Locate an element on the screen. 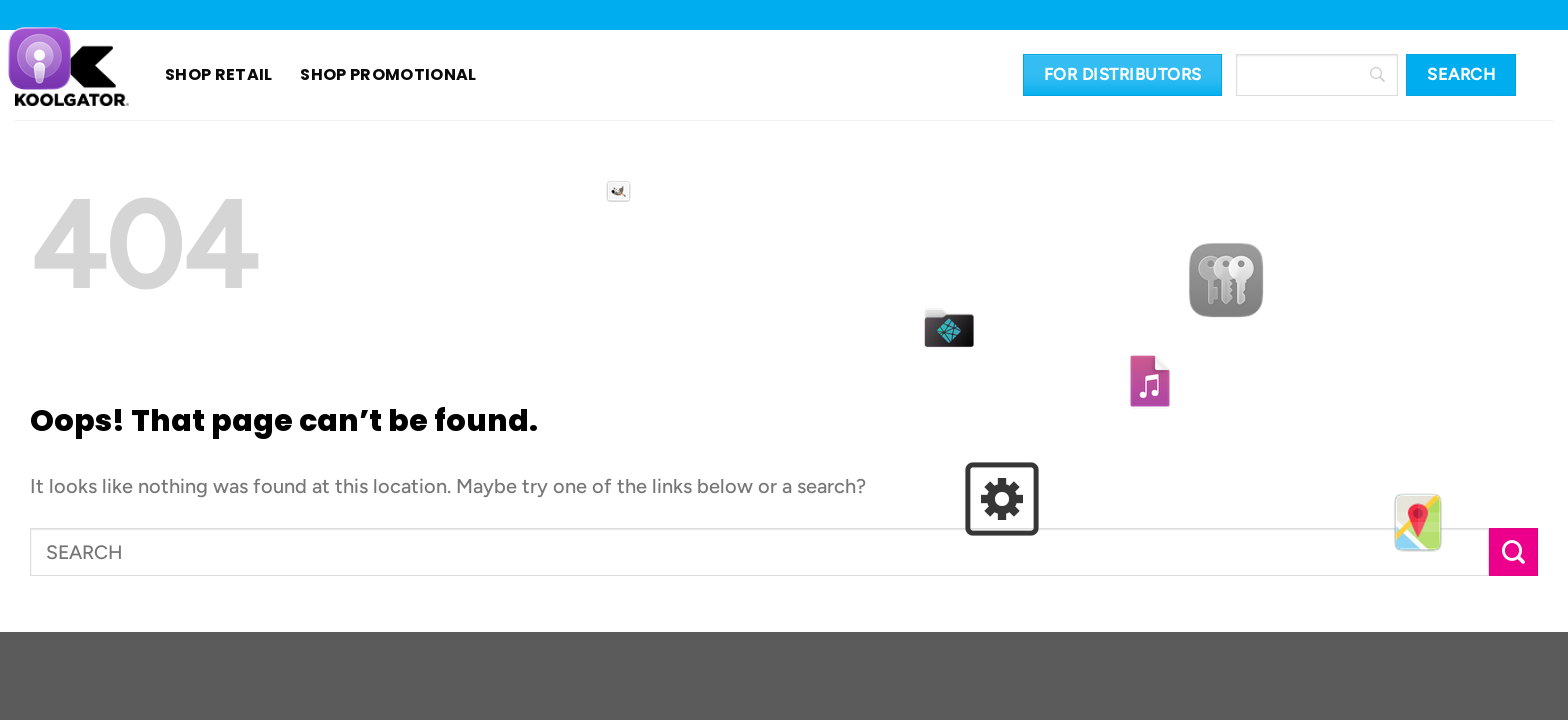 The image size is (1568, 720). geo+json file containing geographic data is located at coordinates (1418, 522).